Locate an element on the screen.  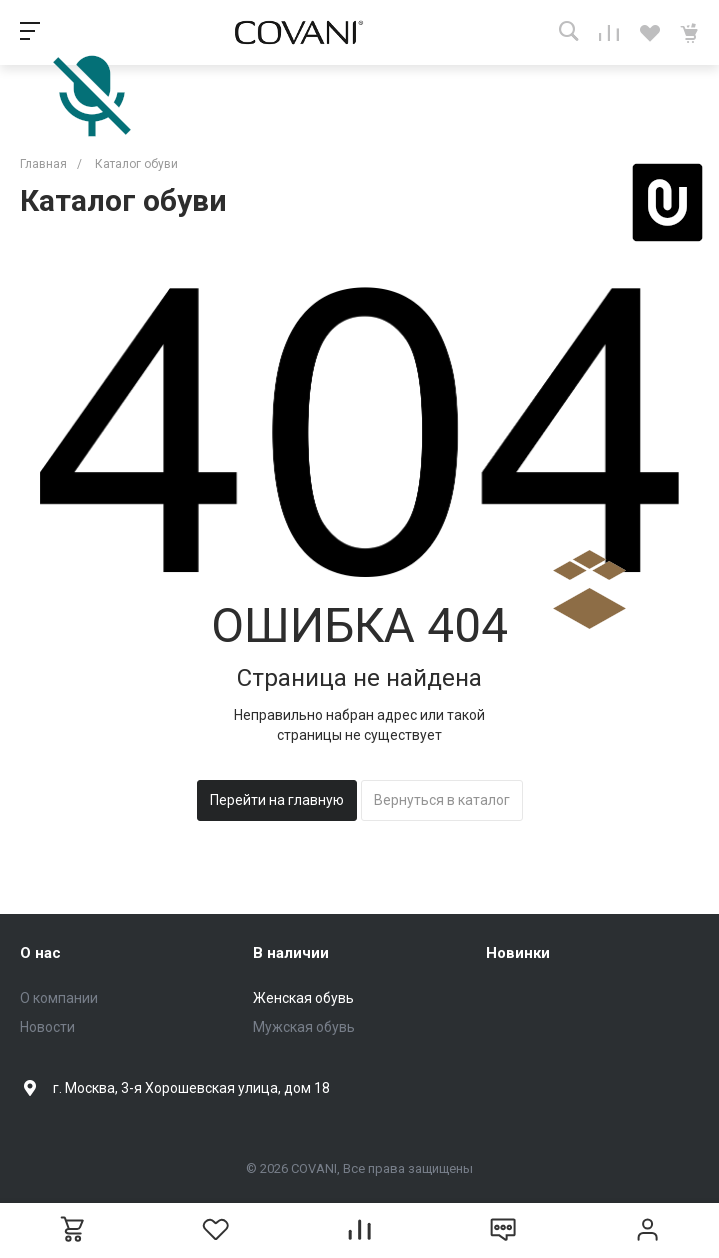
instructure company logo is located at coordinates (589, 589).